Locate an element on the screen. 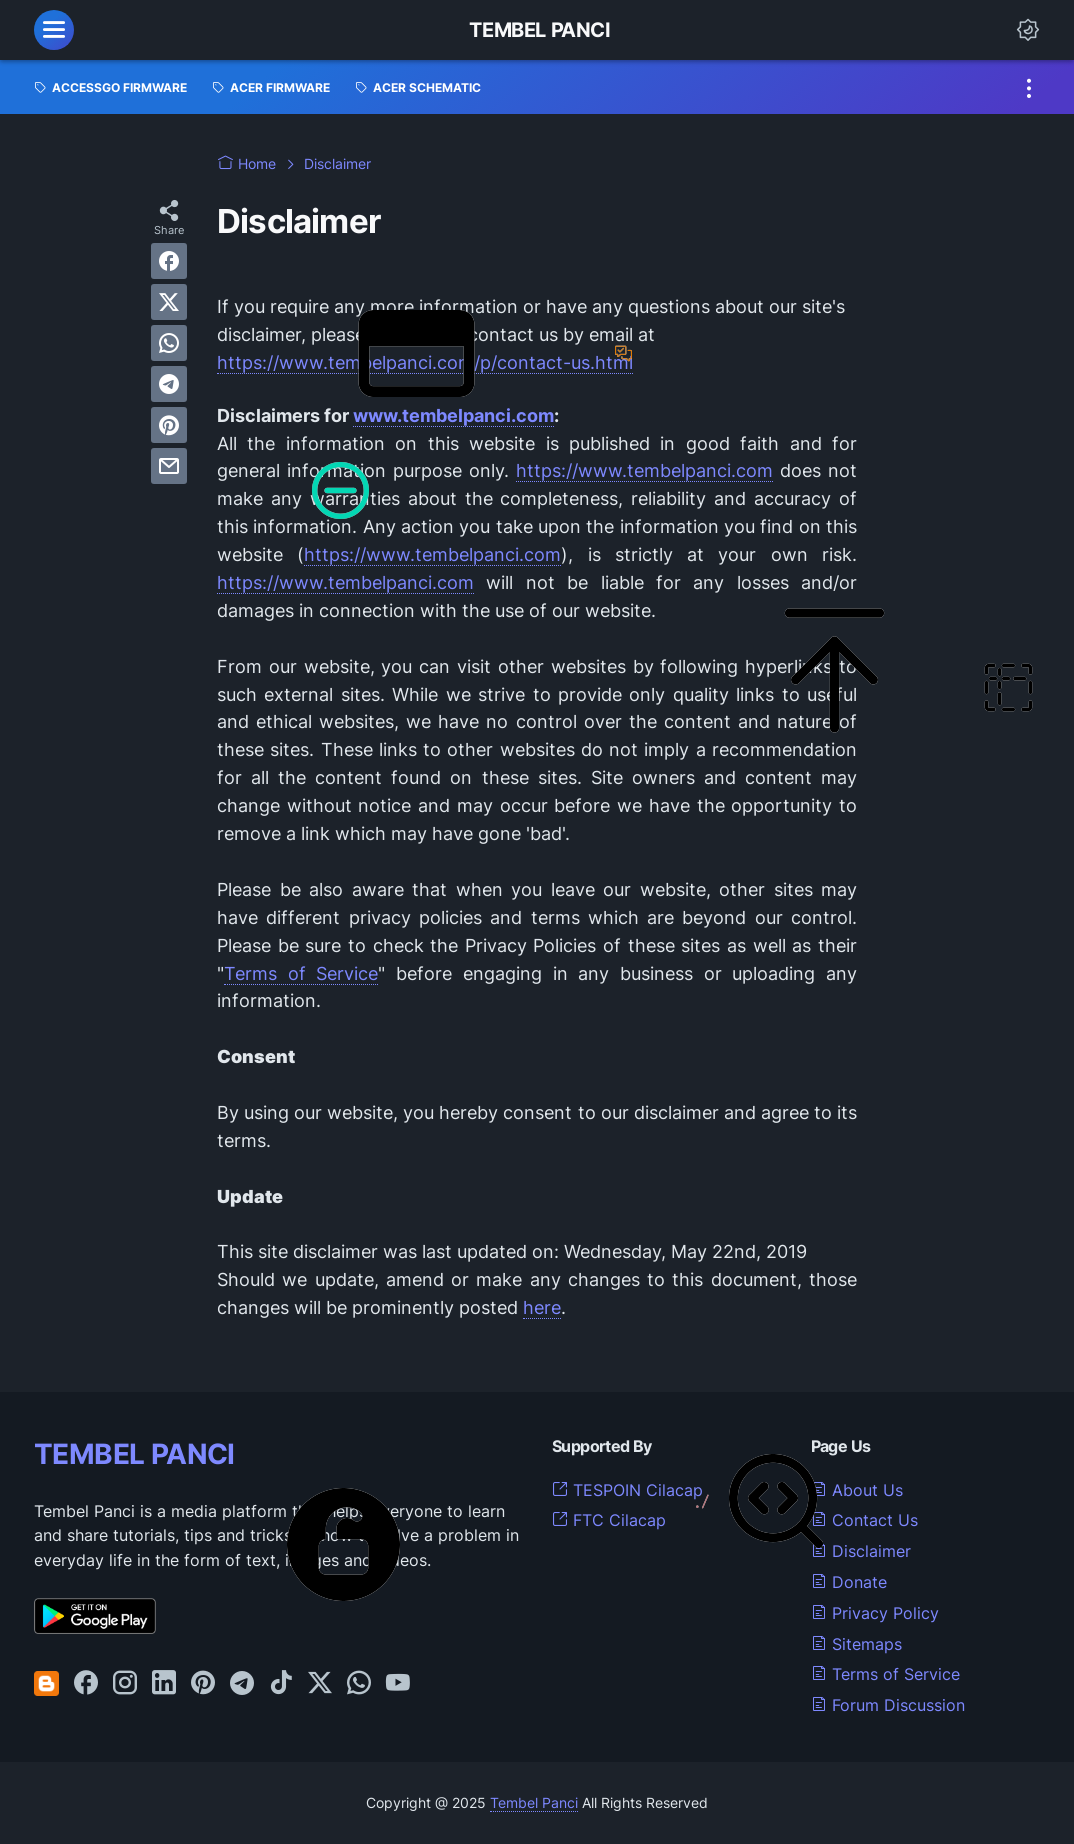 The image size is (1074, 1844). create a new project from a template is located at coordinates (1008, 687).